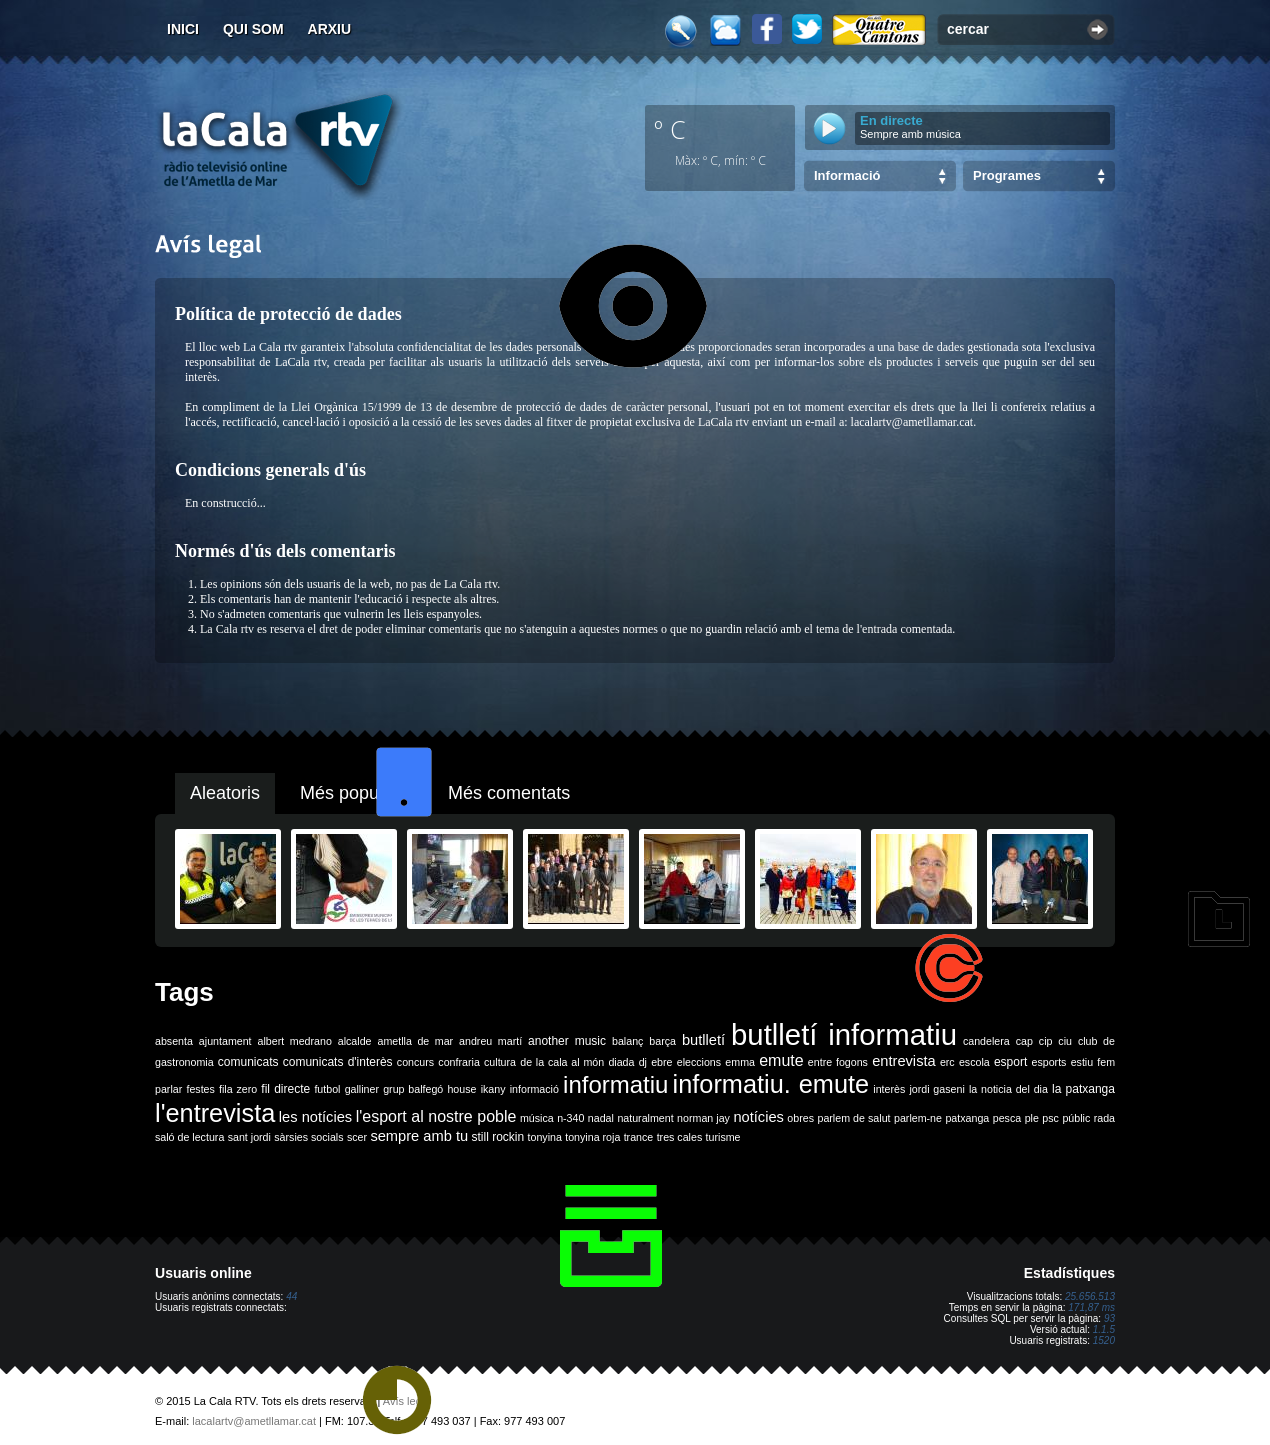  I want to click on switch to tablet view or layout, so click(404, 782).